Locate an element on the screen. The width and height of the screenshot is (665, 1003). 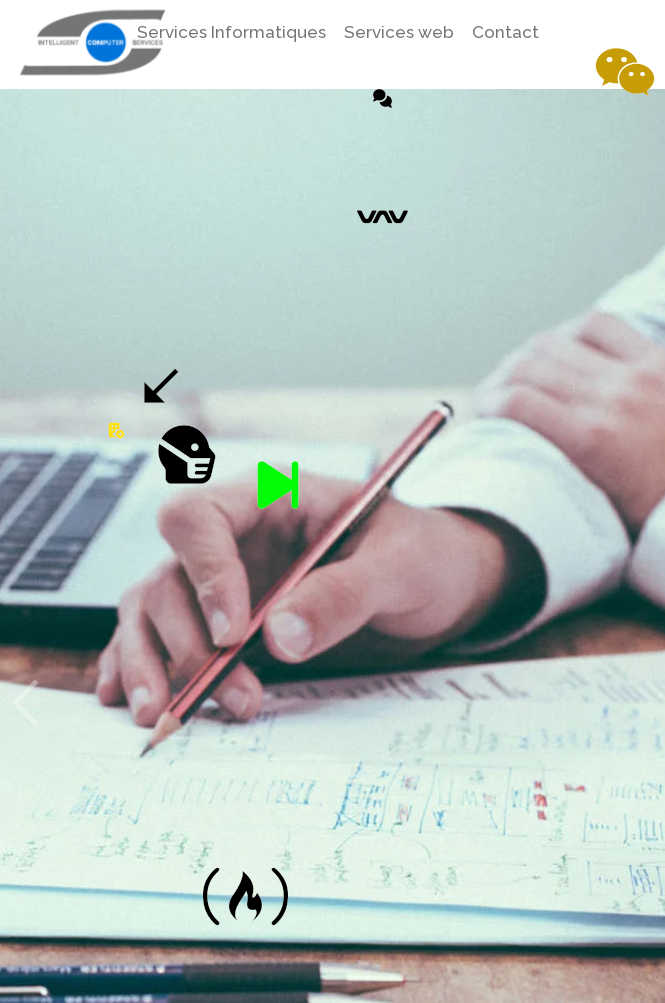
navigate back and down is located at coordinates (160, 386).